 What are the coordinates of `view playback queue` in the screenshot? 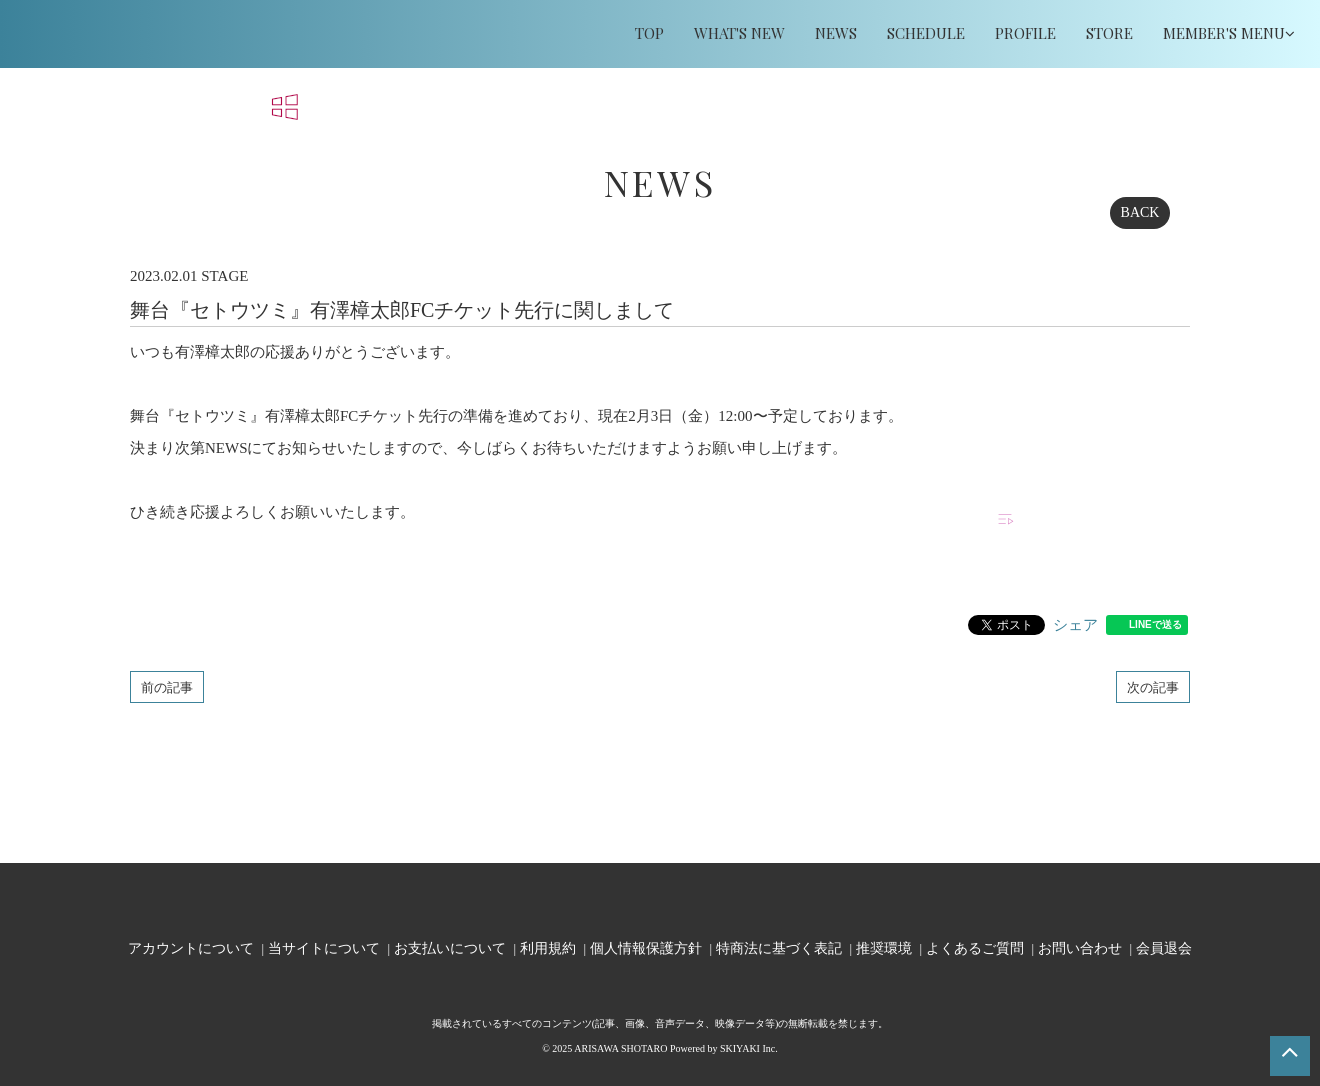 It's located at (1005, 519).